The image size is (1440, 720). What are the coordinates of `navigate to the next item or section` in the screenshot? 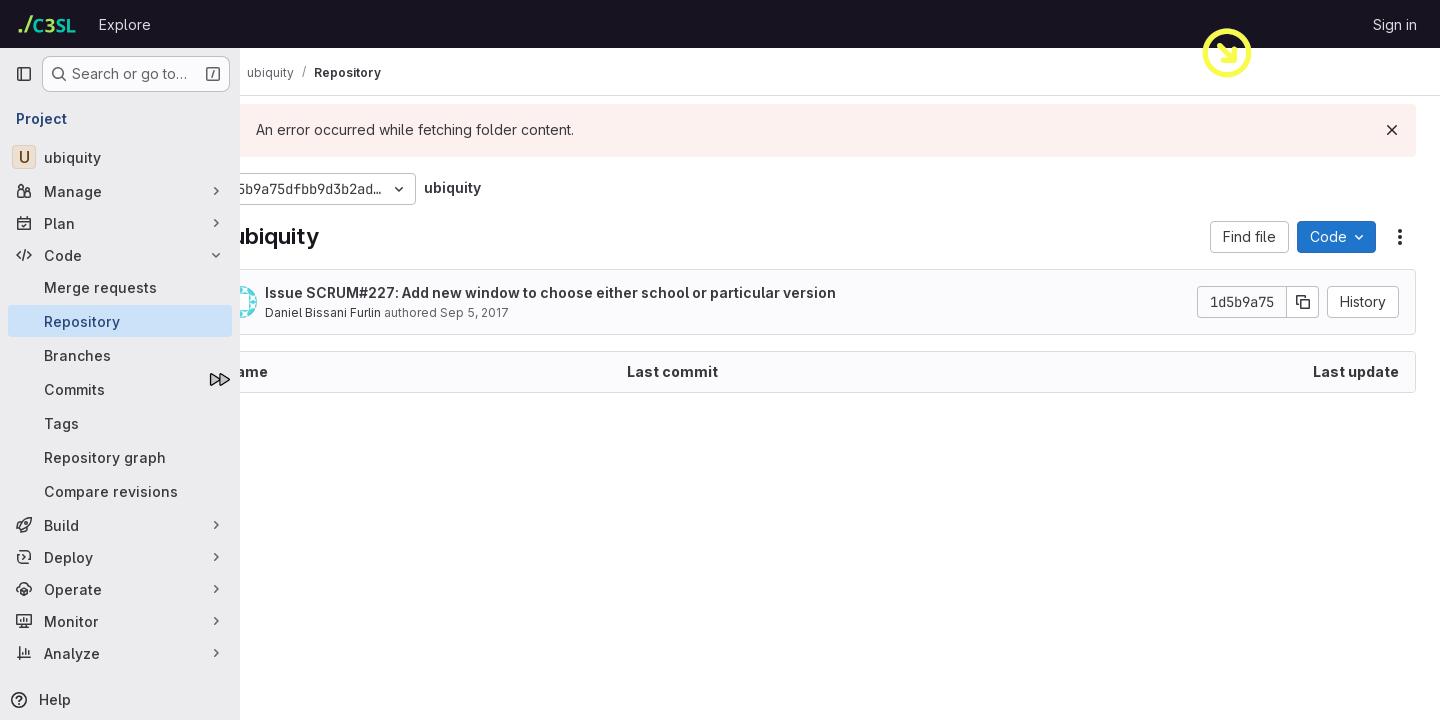 It's located at (1227, 53).